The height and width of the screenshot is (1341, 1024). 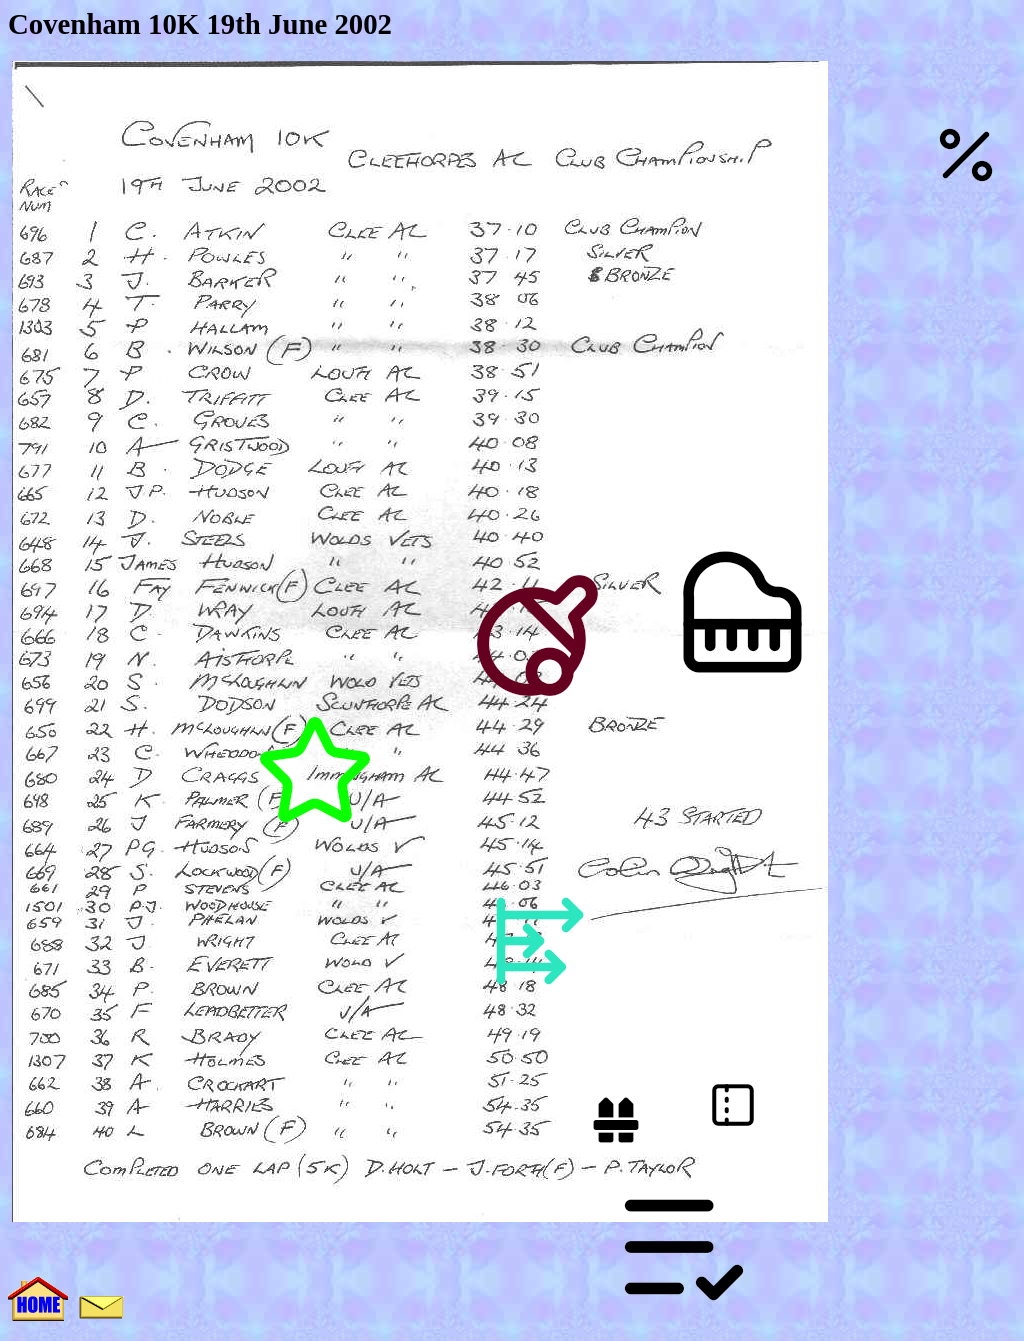 I want to click on set boundary or perimeter limits, so click(x=616, y=1120).